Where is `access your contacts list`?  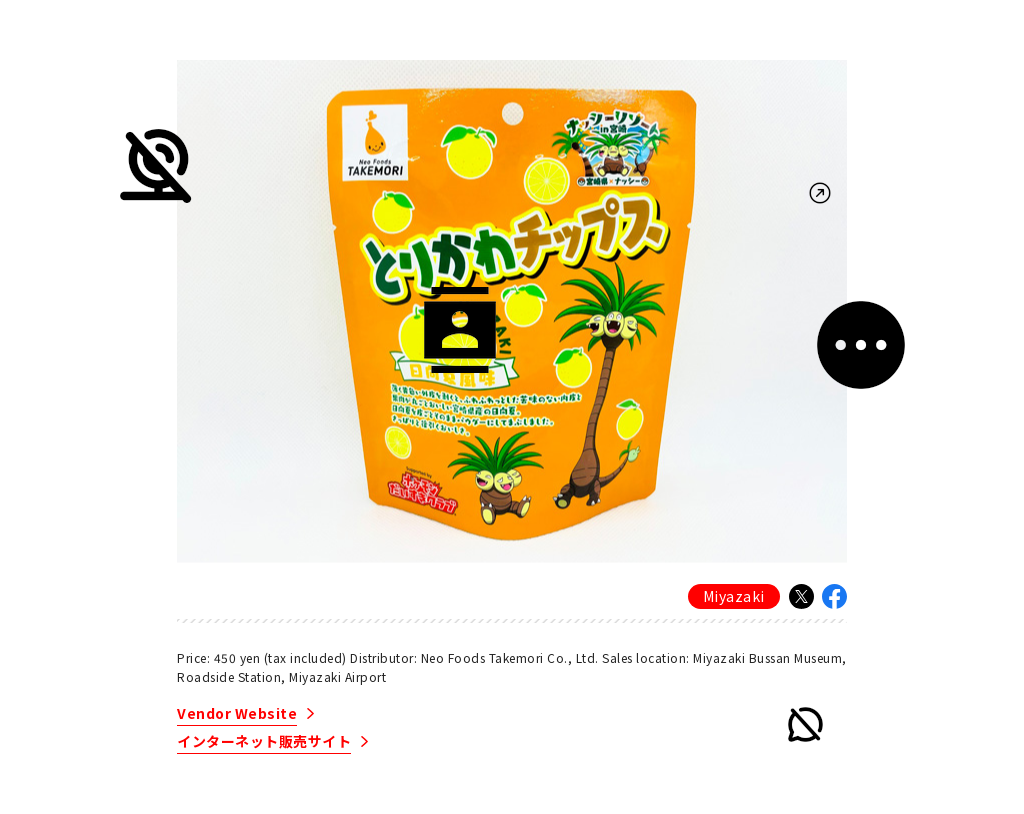
access your contacts list is located at coordinates (460, 330).